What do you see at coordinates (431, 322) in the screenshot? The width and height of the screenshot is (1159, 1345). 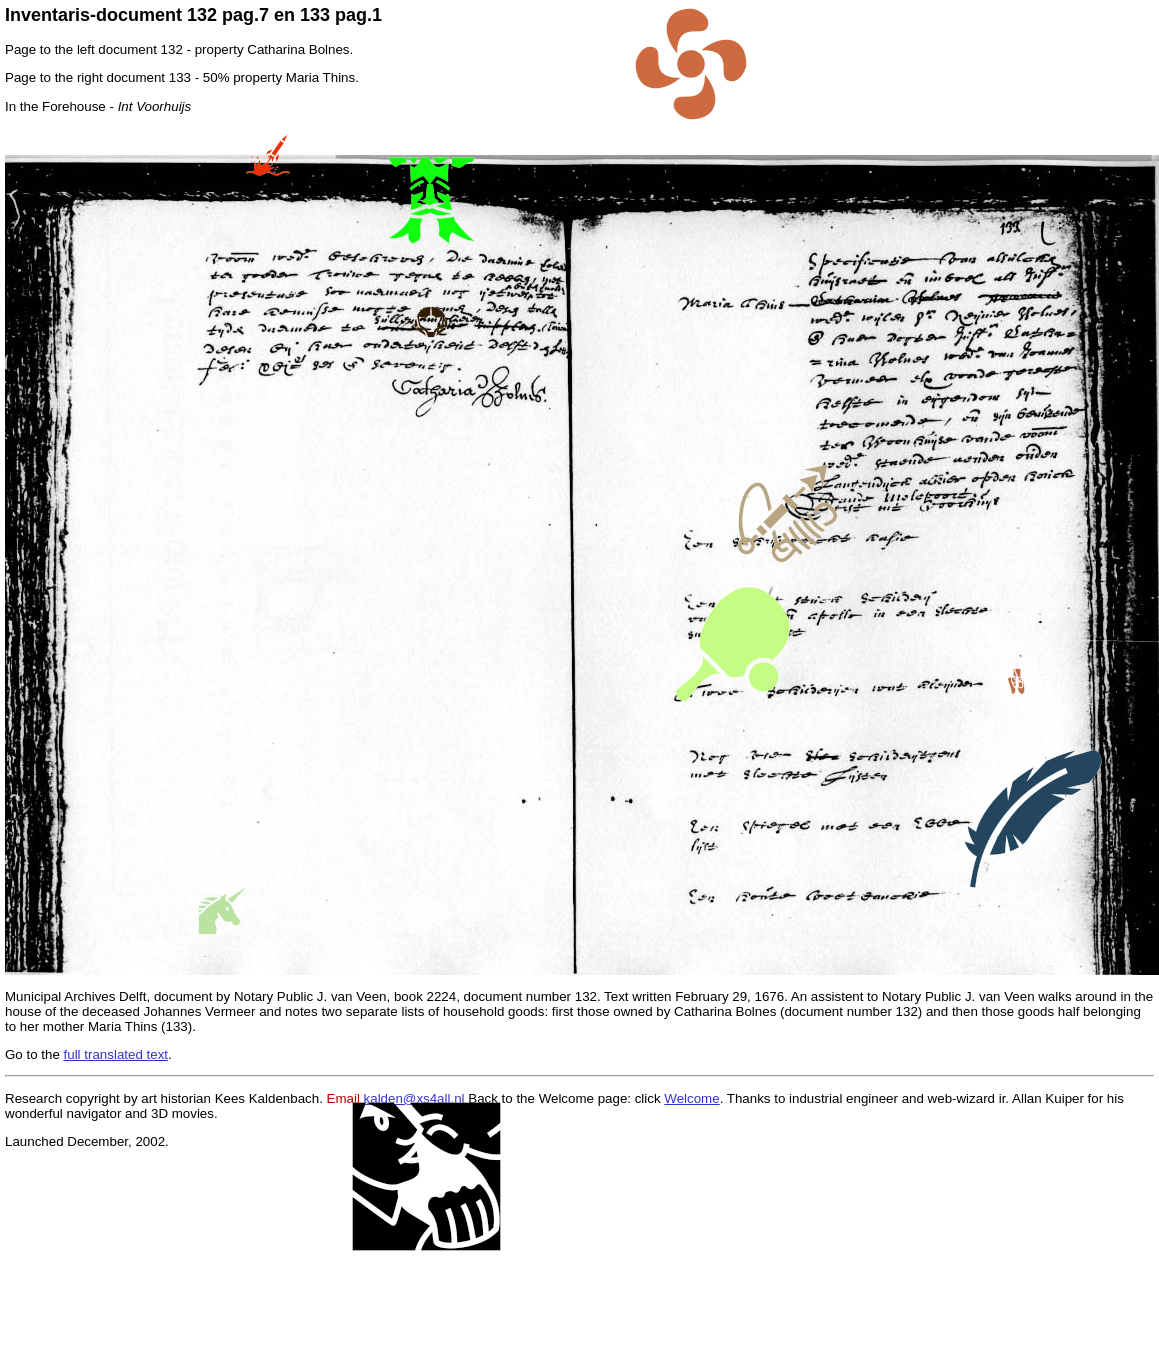 I see `launch Metroid or Samus-themed game content` at bounding box center [431, 322].